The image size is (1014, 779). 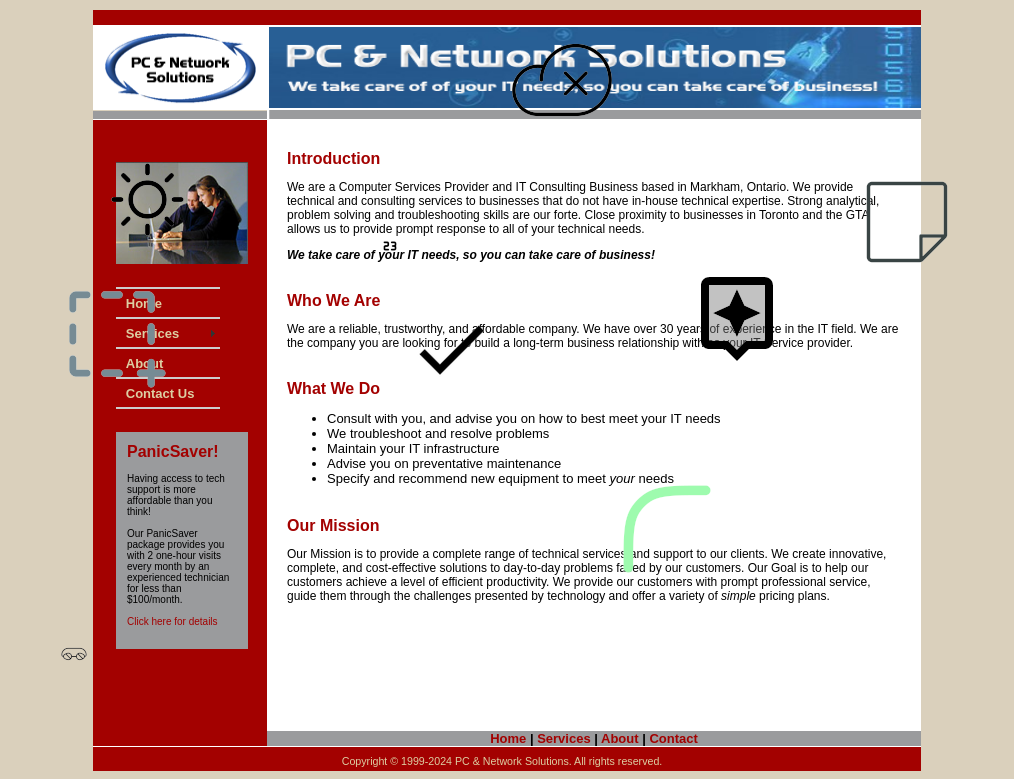 I want to click on displays the number 23 as a badge or label, so click(x=390, y=246).